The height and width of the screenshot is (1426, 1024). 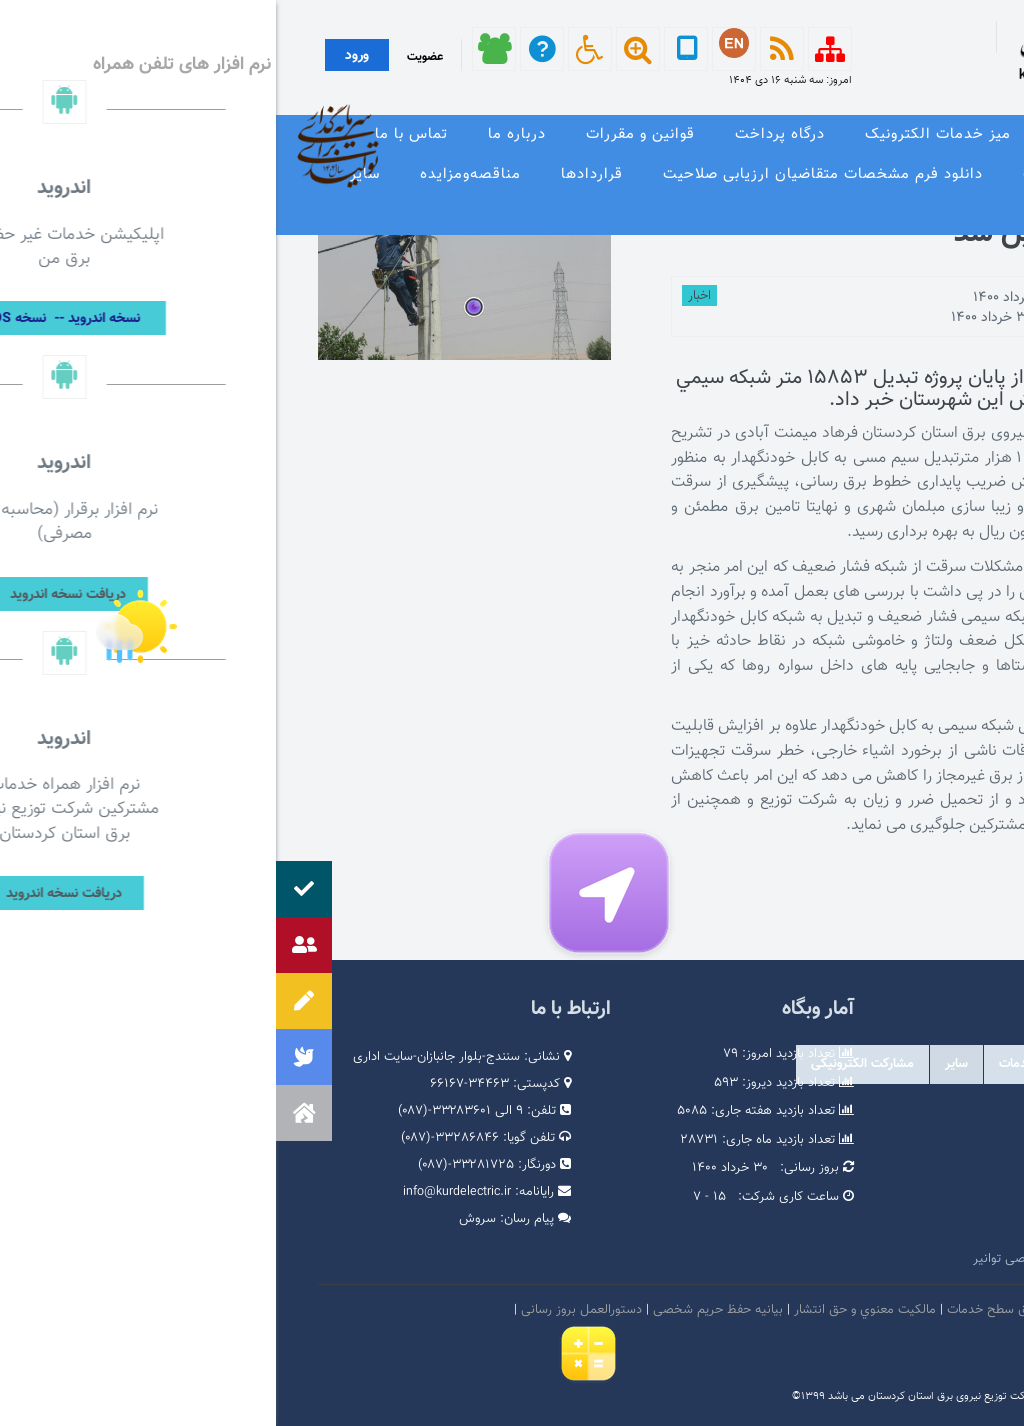 What do you see at coordinates (588, 1353) in the screenshot?
I see `open pcb calculator app` at bounding box center [588, 1353].